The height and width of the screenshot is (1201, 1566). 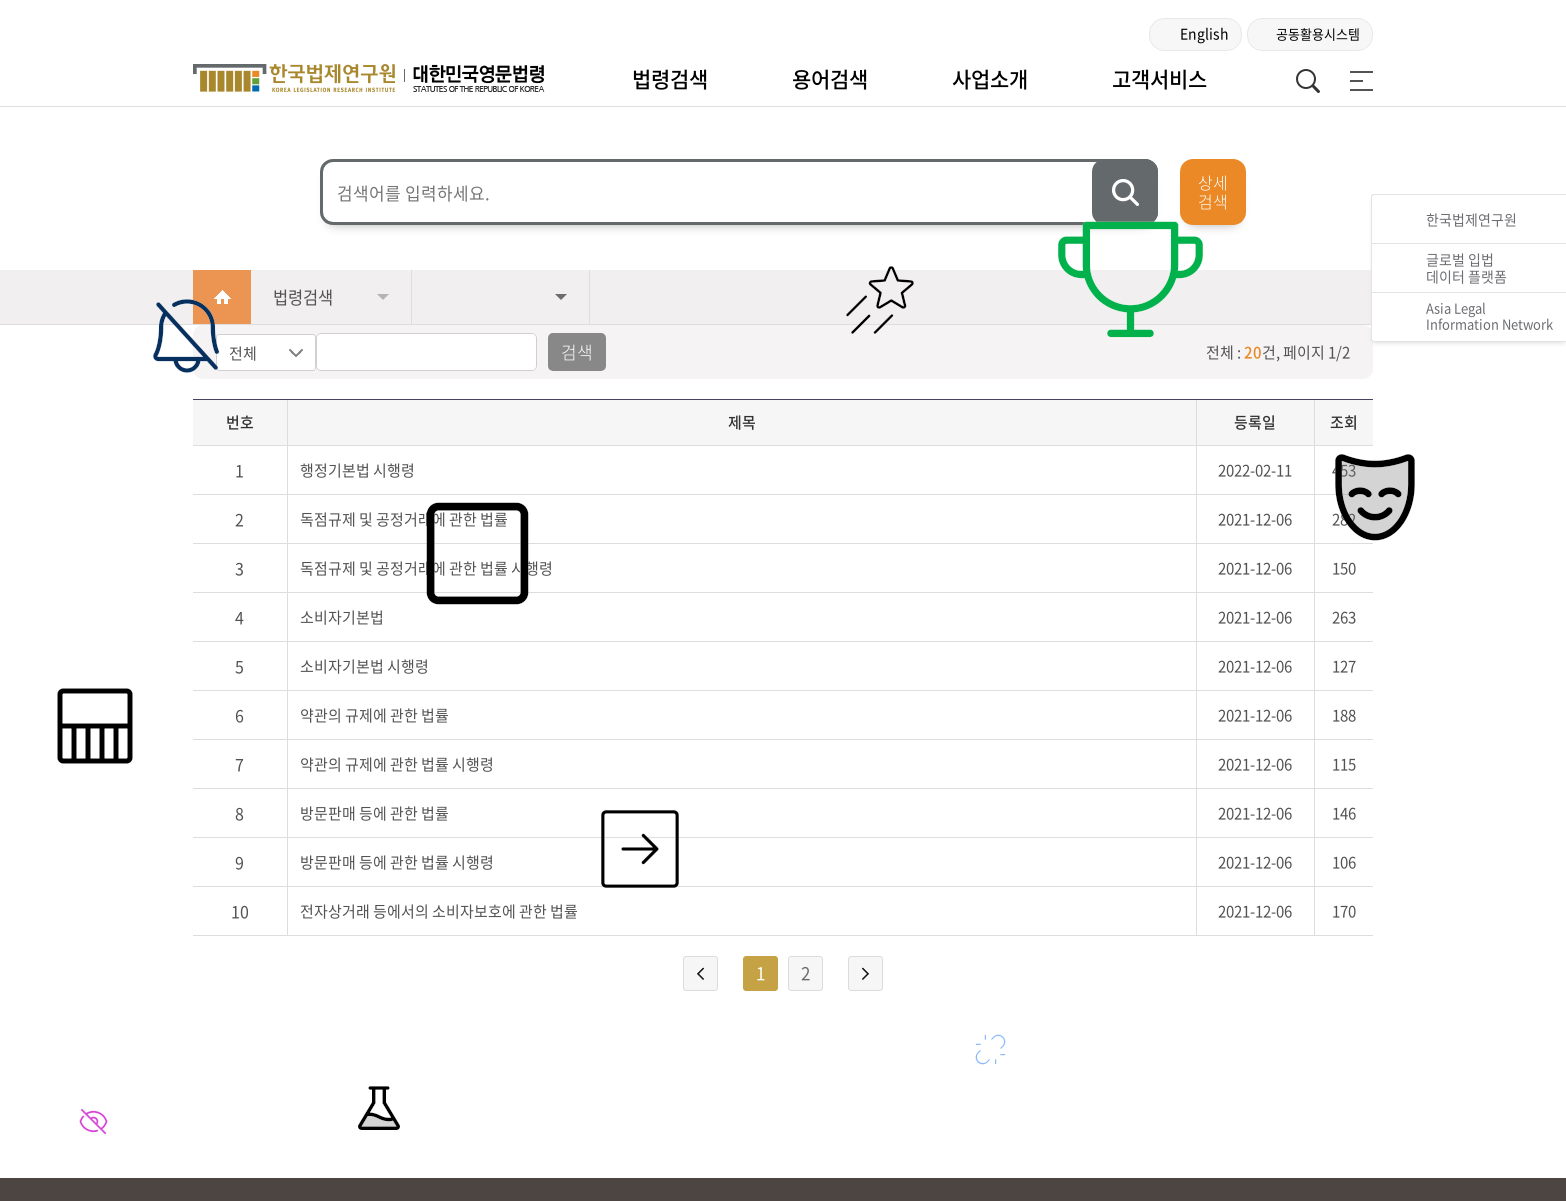 I want to click on toggle bottom panel visibility, so click(x=95, y=726).